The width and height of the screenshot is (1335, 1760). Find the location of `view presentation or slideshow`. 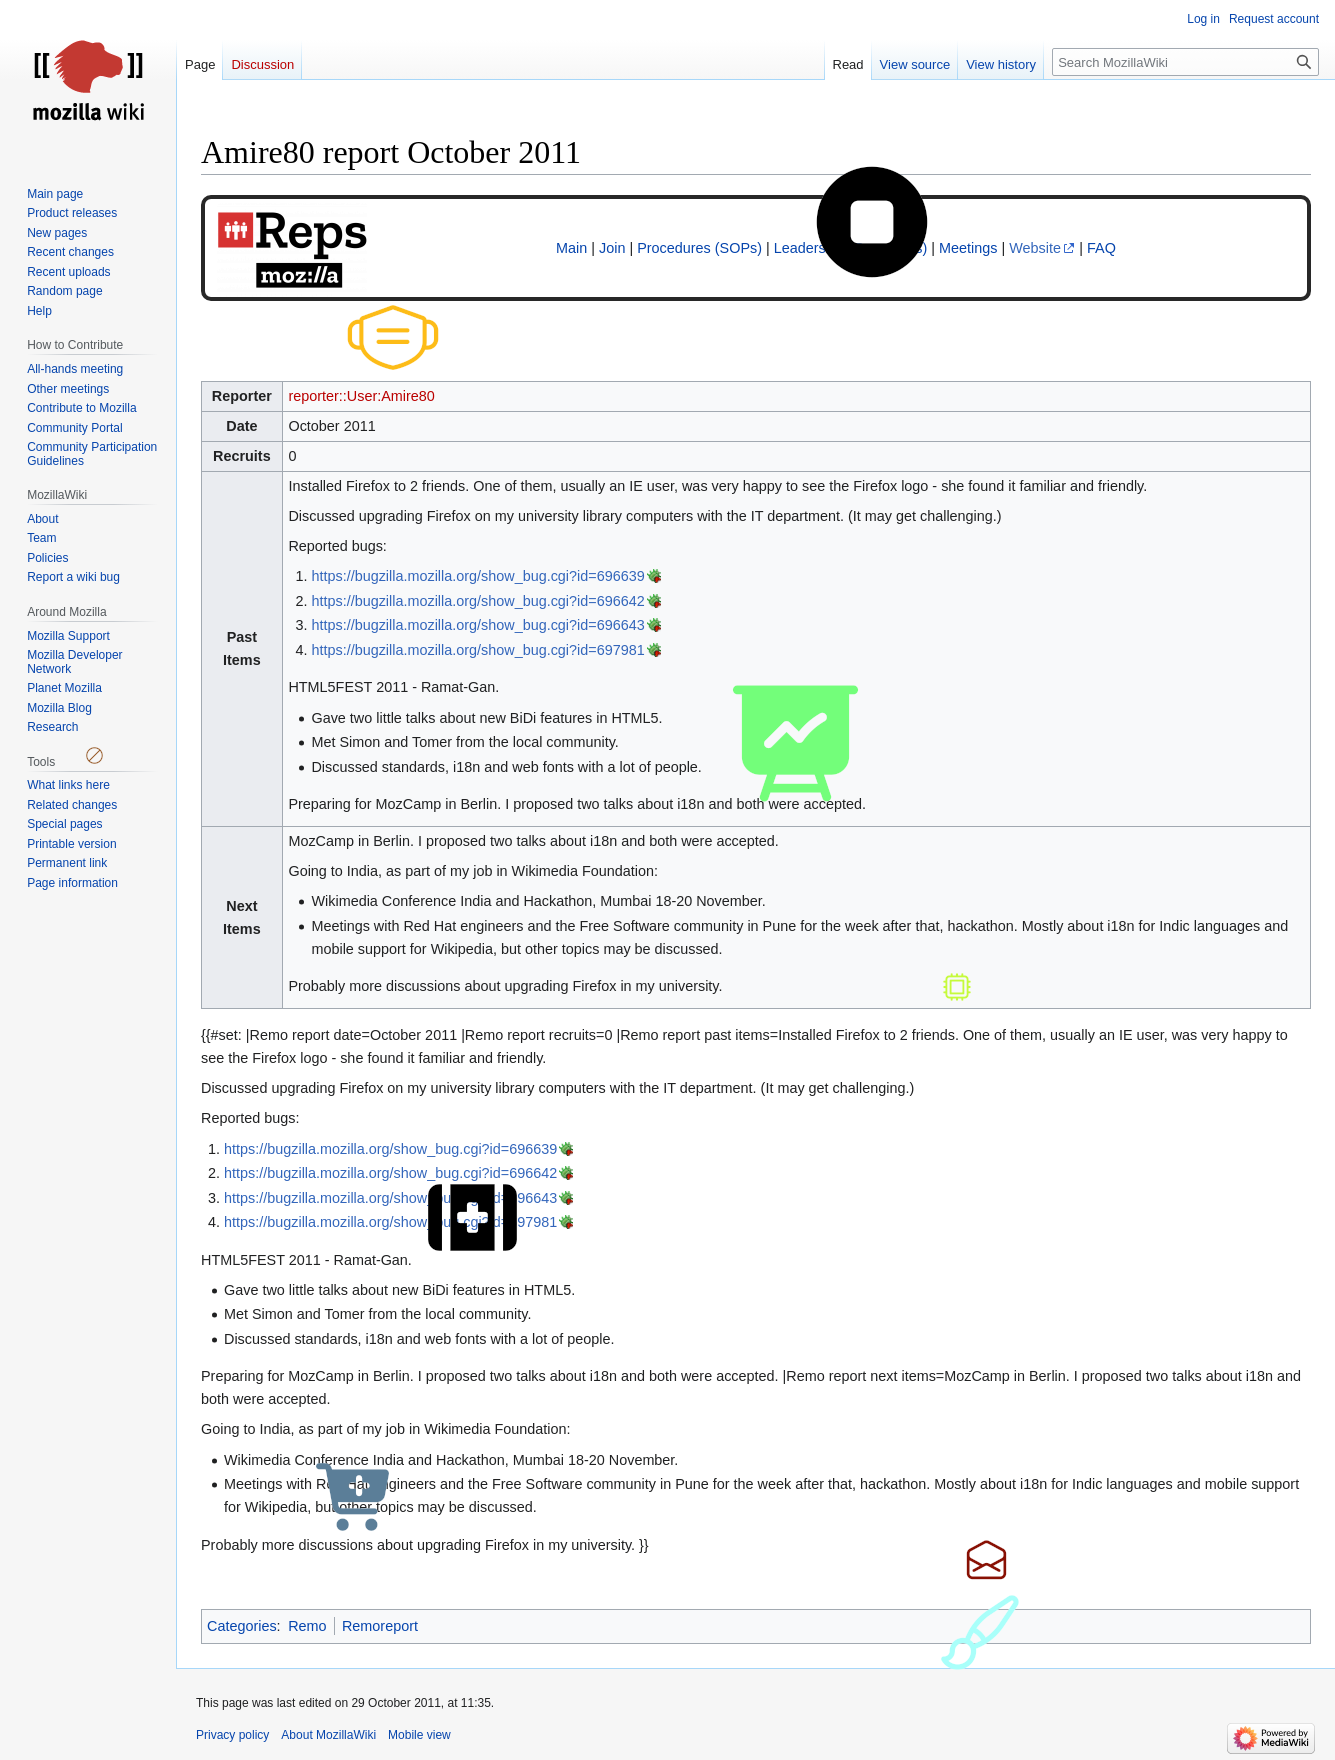

view presentation or slideshow is located at coordinates (795, 743).